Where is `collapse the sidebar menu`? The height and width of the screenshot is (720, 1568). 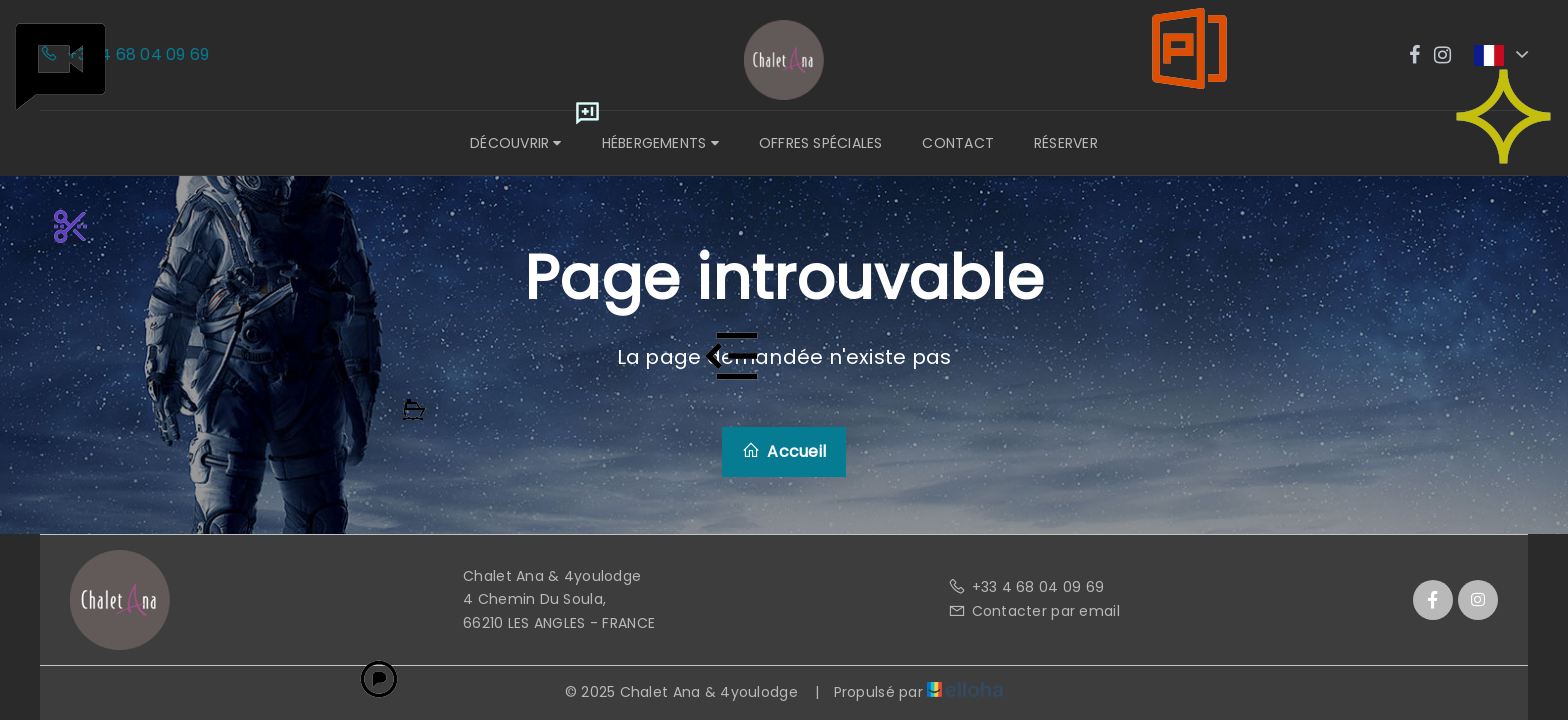 collapse the sidebar menu is located at coordinates (731, 356).